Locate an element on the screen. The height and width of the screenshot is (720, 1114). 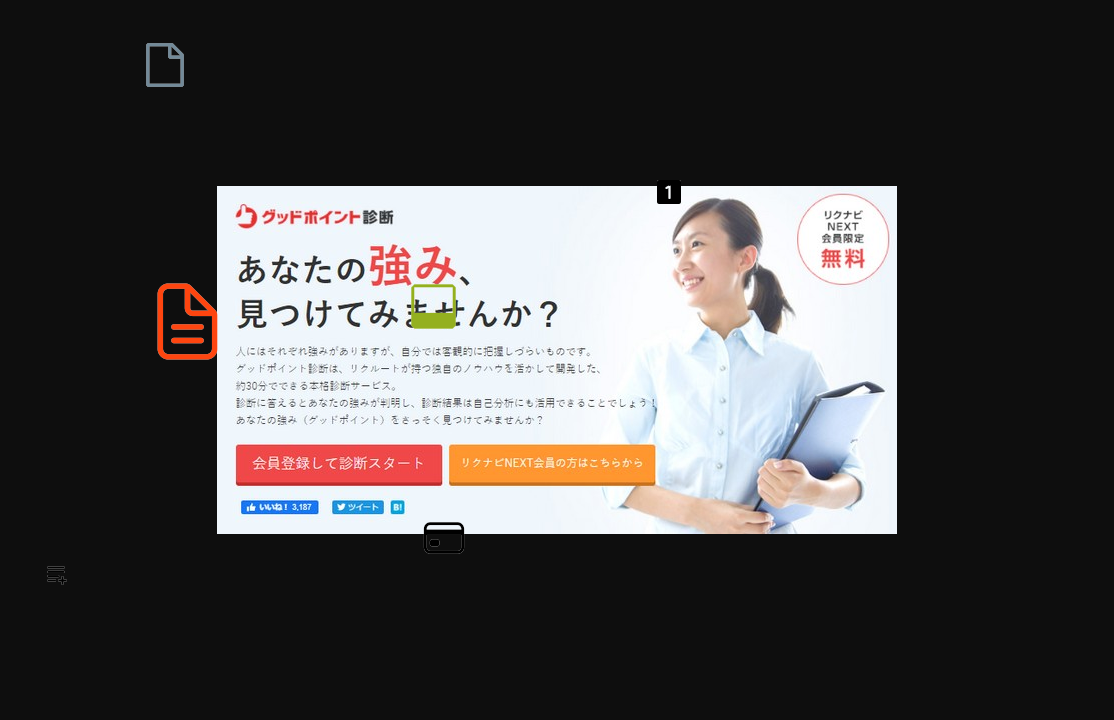
view document details is located at coordinates (187, 321).